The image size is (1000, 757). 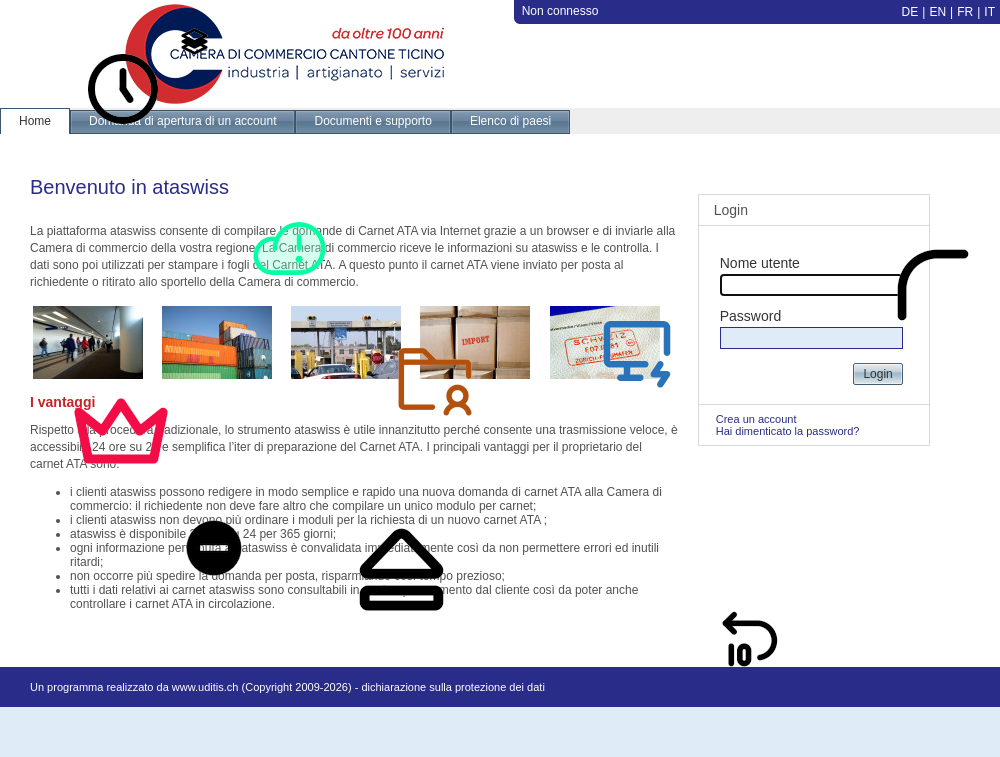 What do you see at coordinates (401, 575) in the screenshot?
I see `eject media or removable device` at bounding box center [401, 575].